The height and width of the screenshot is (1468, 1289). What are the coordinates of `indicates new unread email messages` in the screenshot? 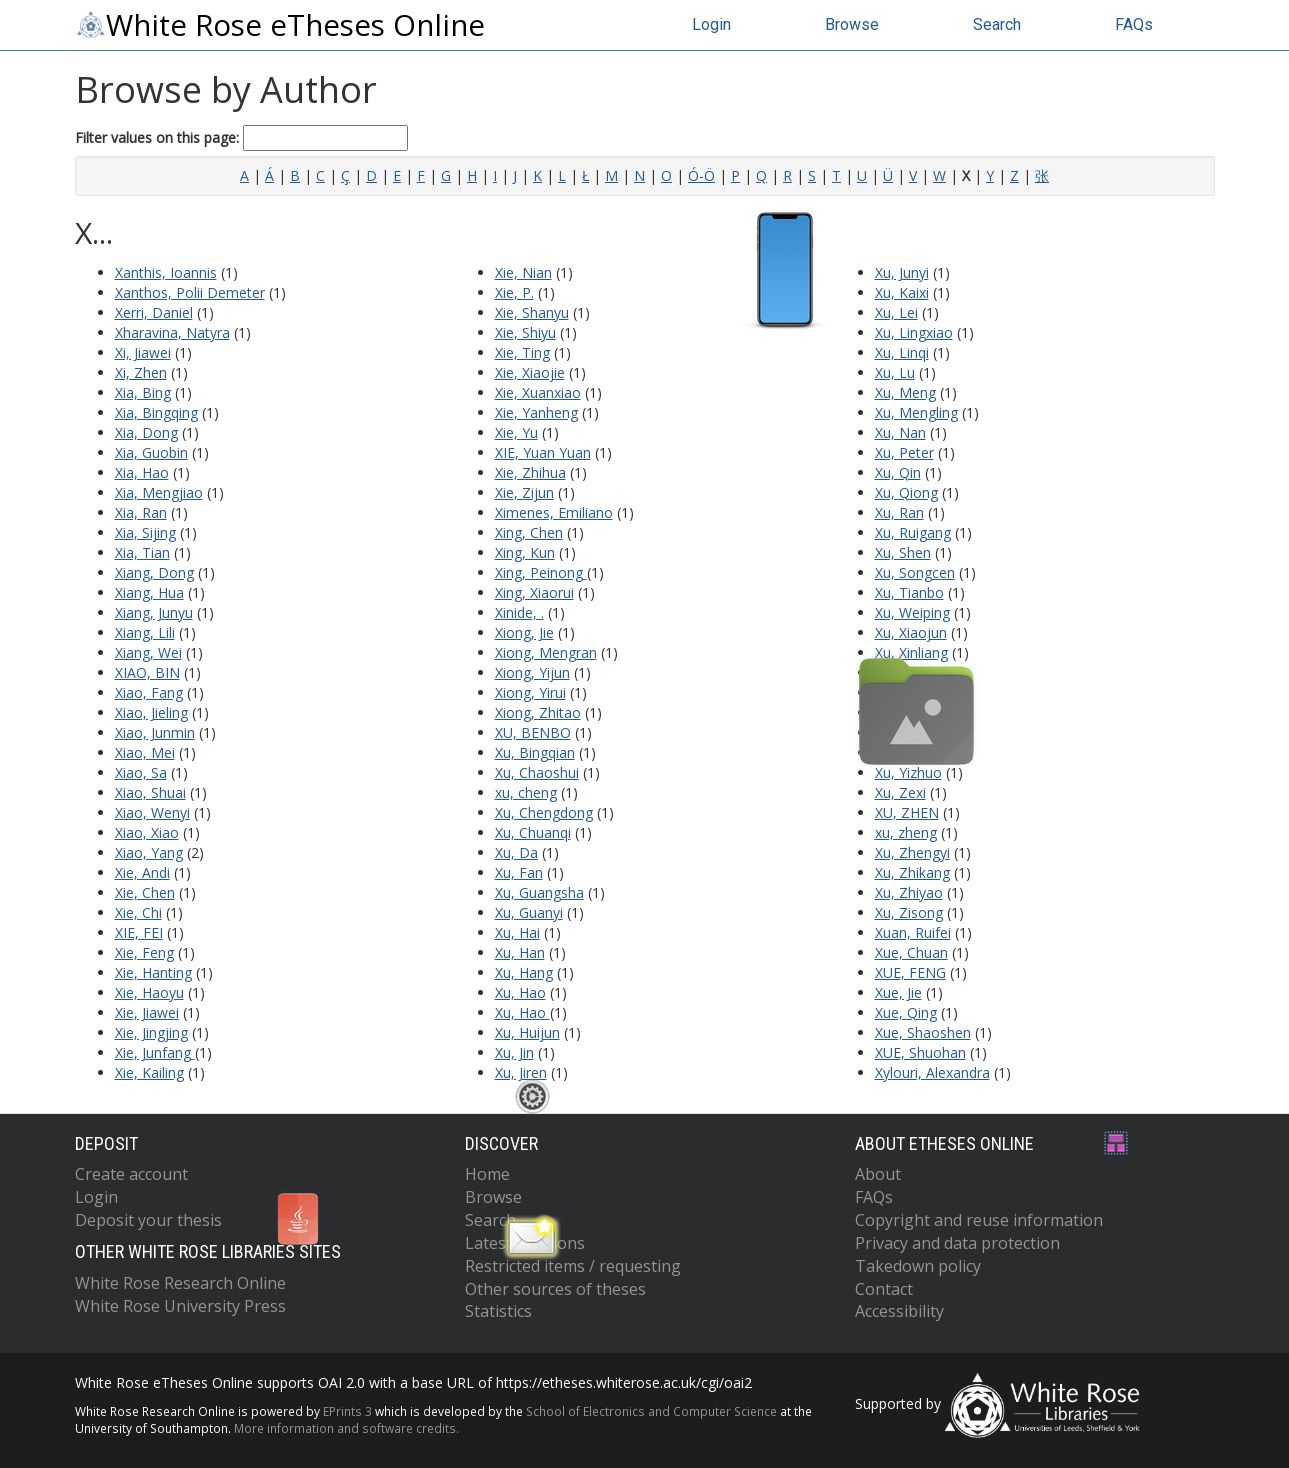 It's located at (531, 1238).